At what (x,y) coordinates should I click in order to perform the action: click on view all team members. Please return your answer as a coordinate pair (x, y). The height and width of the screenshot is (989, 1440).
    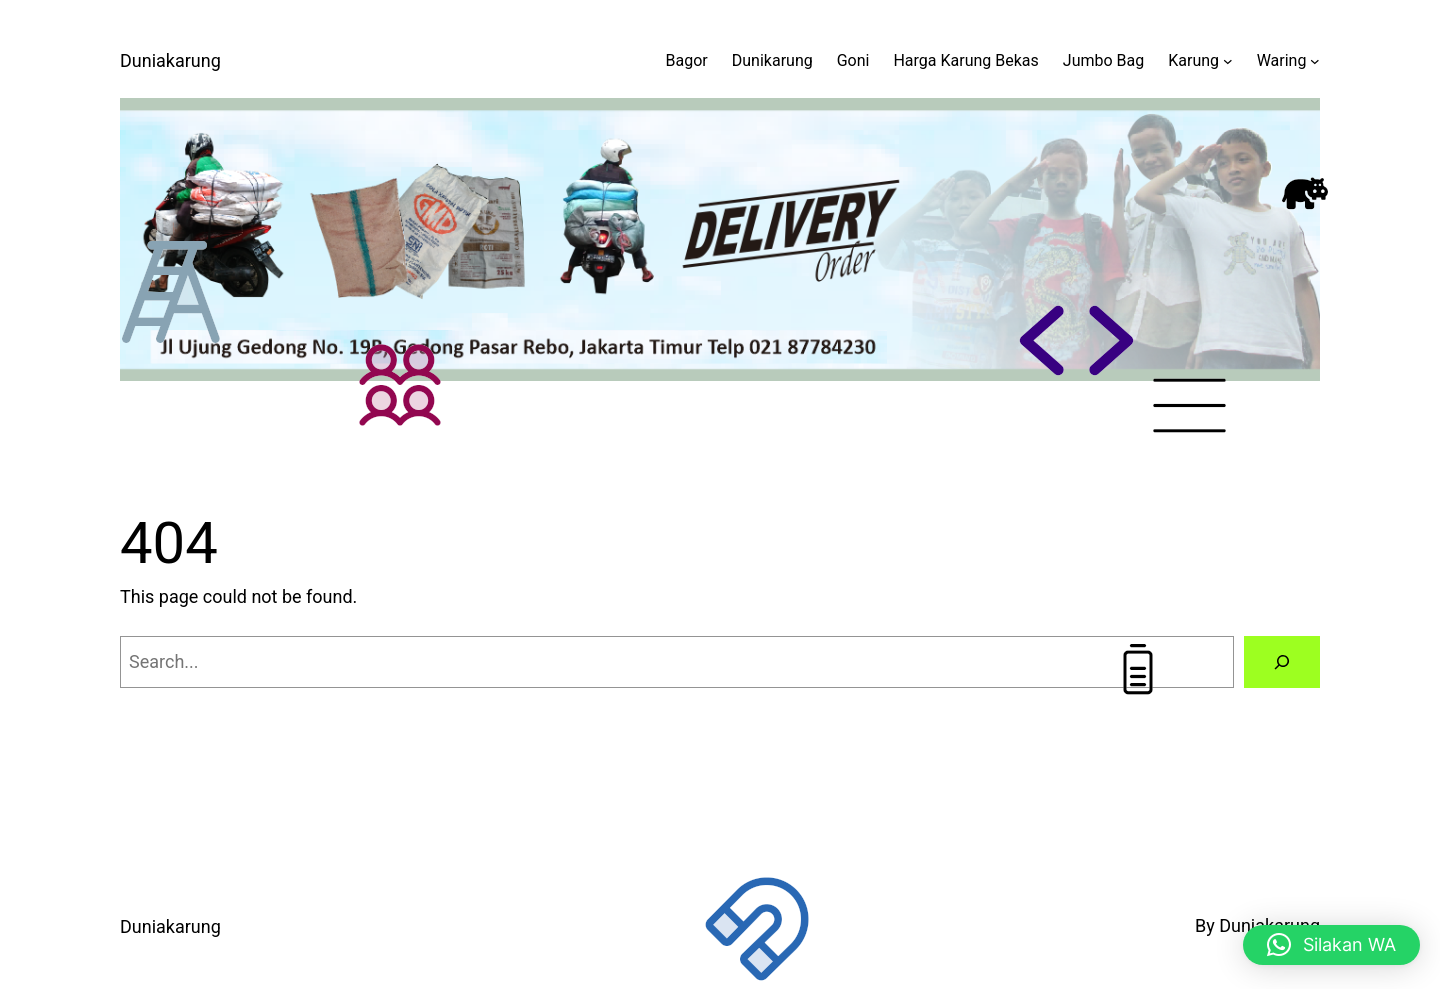
    Looking at the image, I should click on (400, 385).